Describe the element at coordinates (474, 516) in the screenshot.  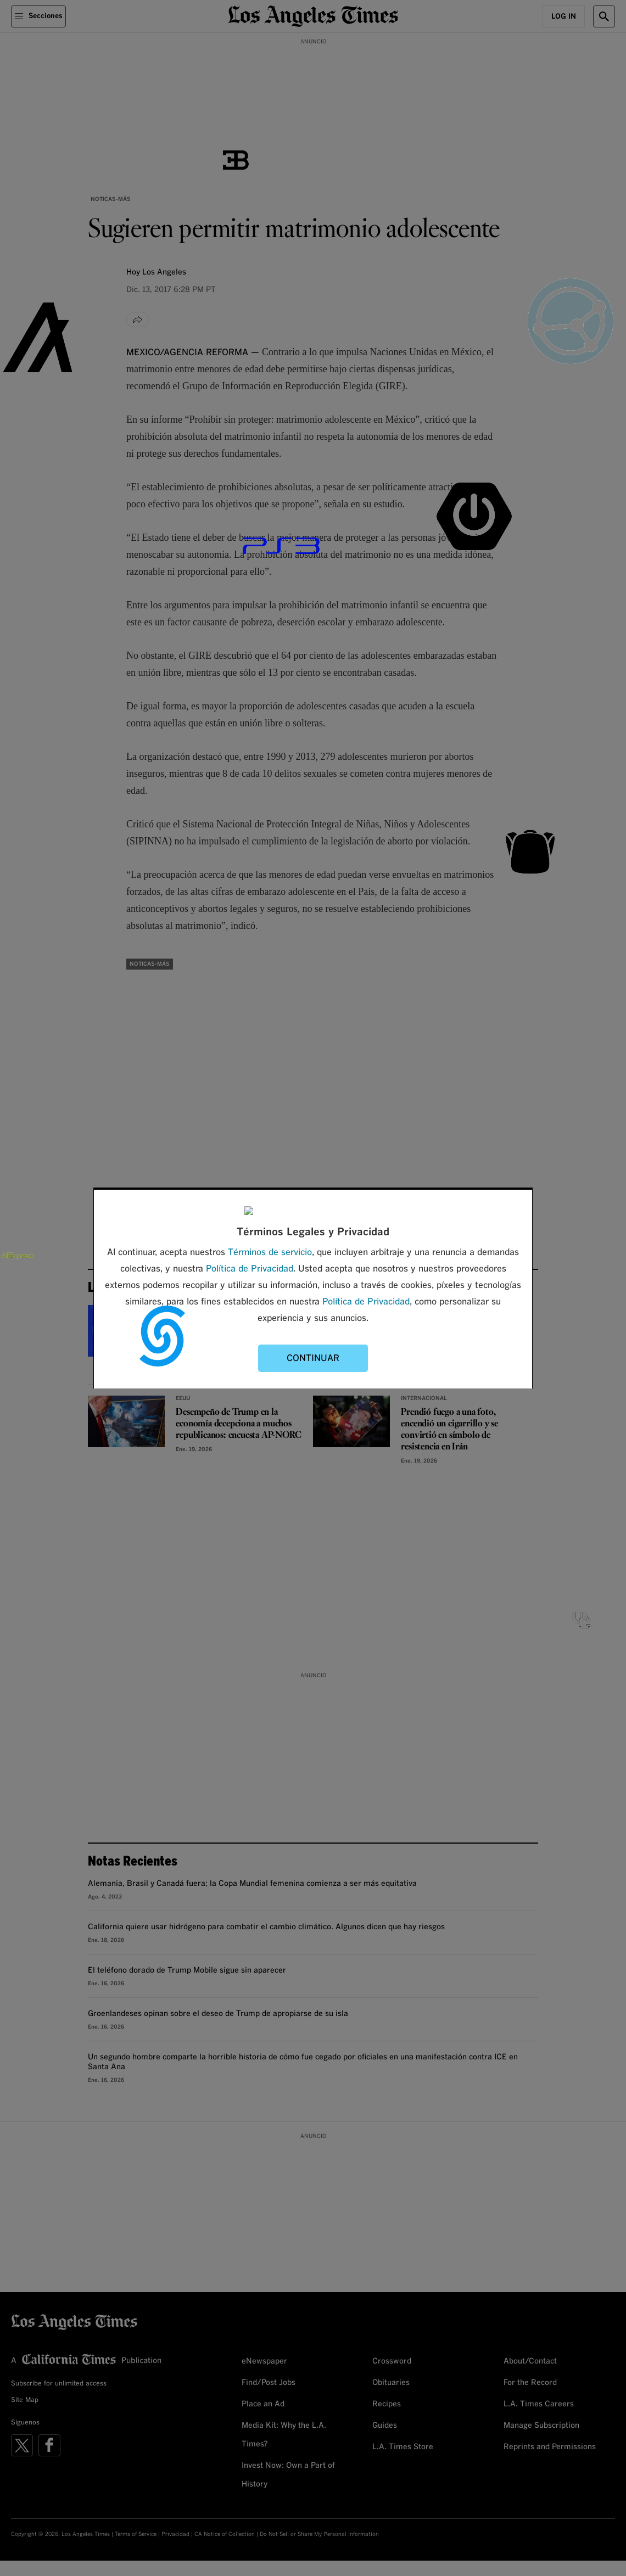
I see `spring boot framework logo` at that location.